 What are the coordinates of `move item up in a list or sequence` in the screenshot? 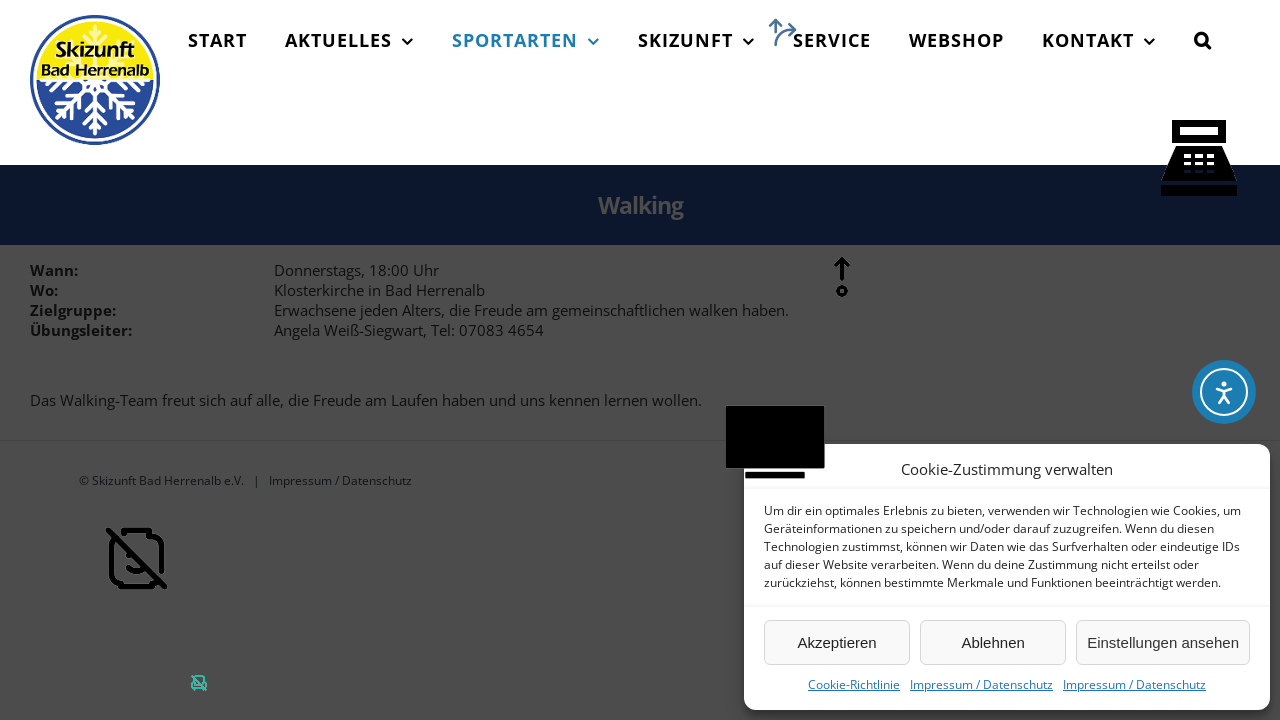 It's located at (842, 277).